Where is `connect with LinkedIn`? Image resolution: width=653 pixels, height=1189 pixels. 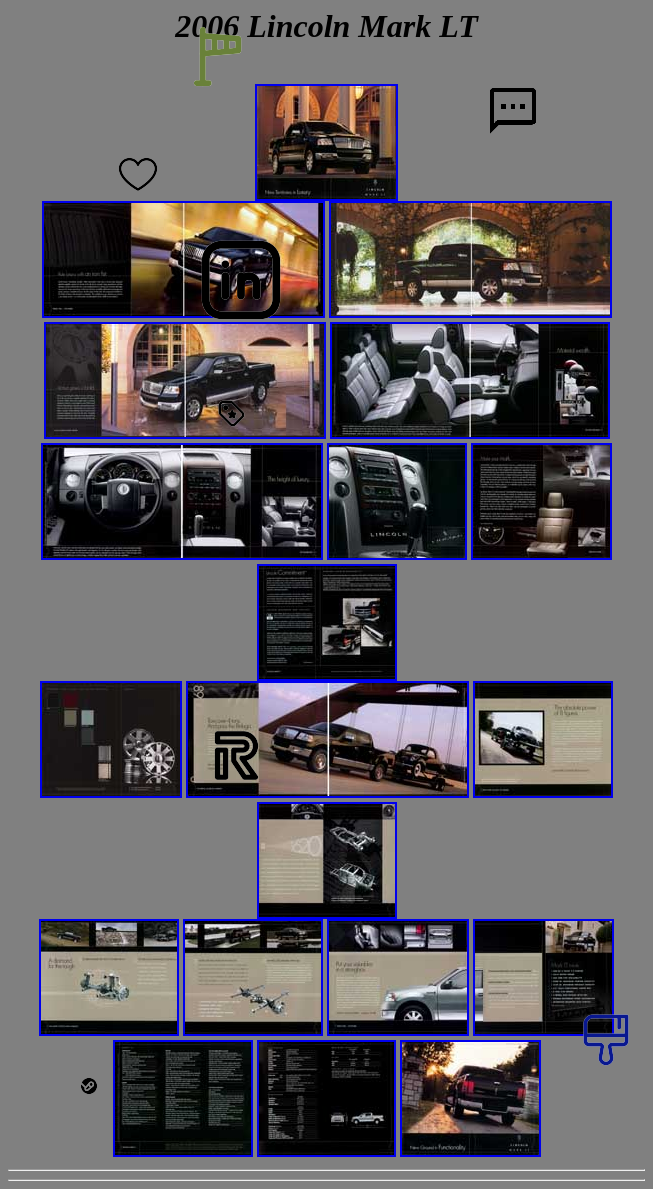
connect with LinkedIn is located at coordinates (241, 280).